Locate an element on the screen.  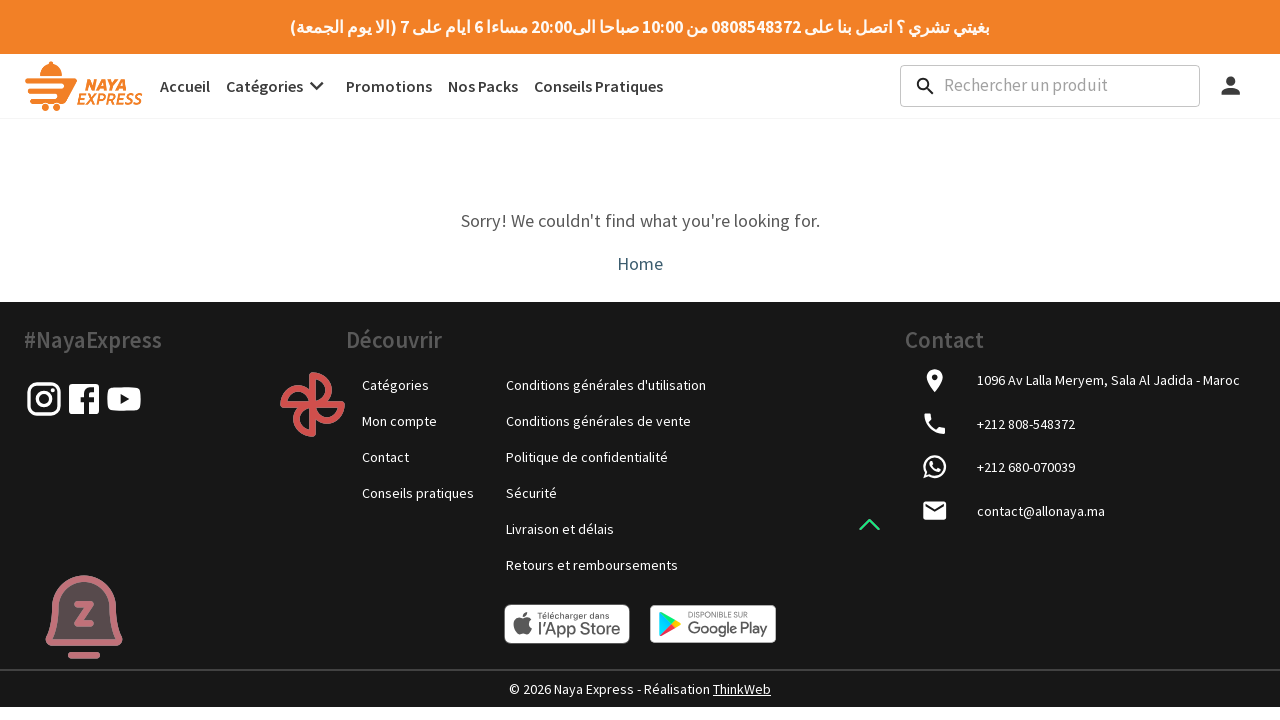
mute notifications while sleeping is located at coordinates (84, 617).